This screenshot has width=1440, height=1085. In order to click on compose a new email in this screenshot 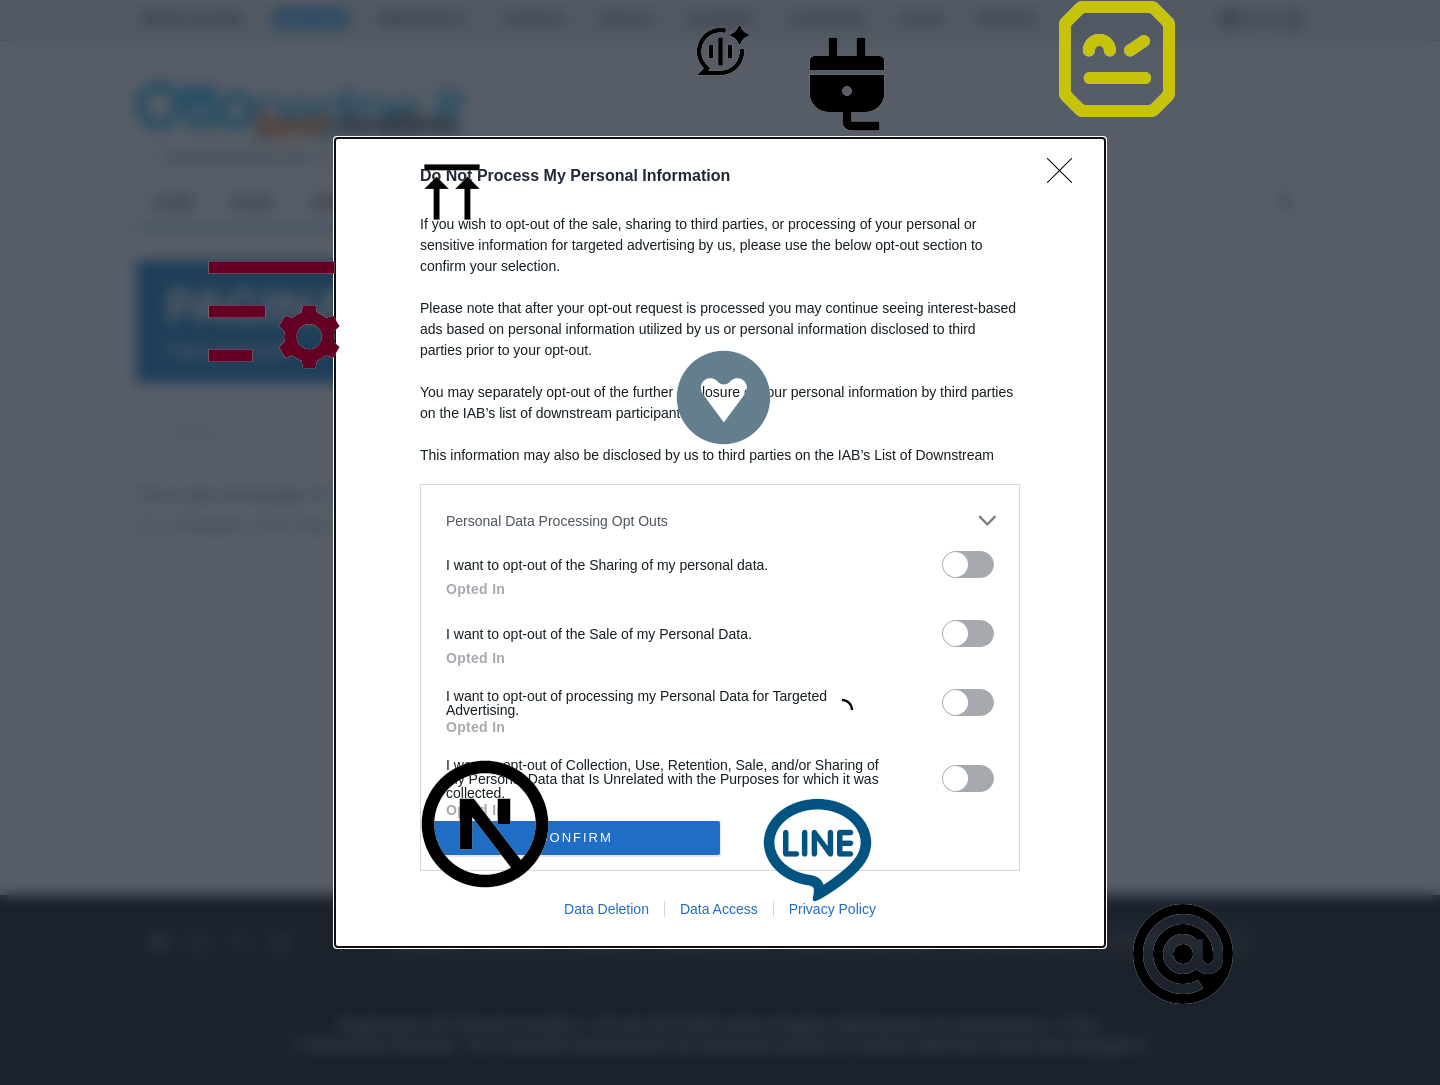, I will do `click(1183, 954)`.